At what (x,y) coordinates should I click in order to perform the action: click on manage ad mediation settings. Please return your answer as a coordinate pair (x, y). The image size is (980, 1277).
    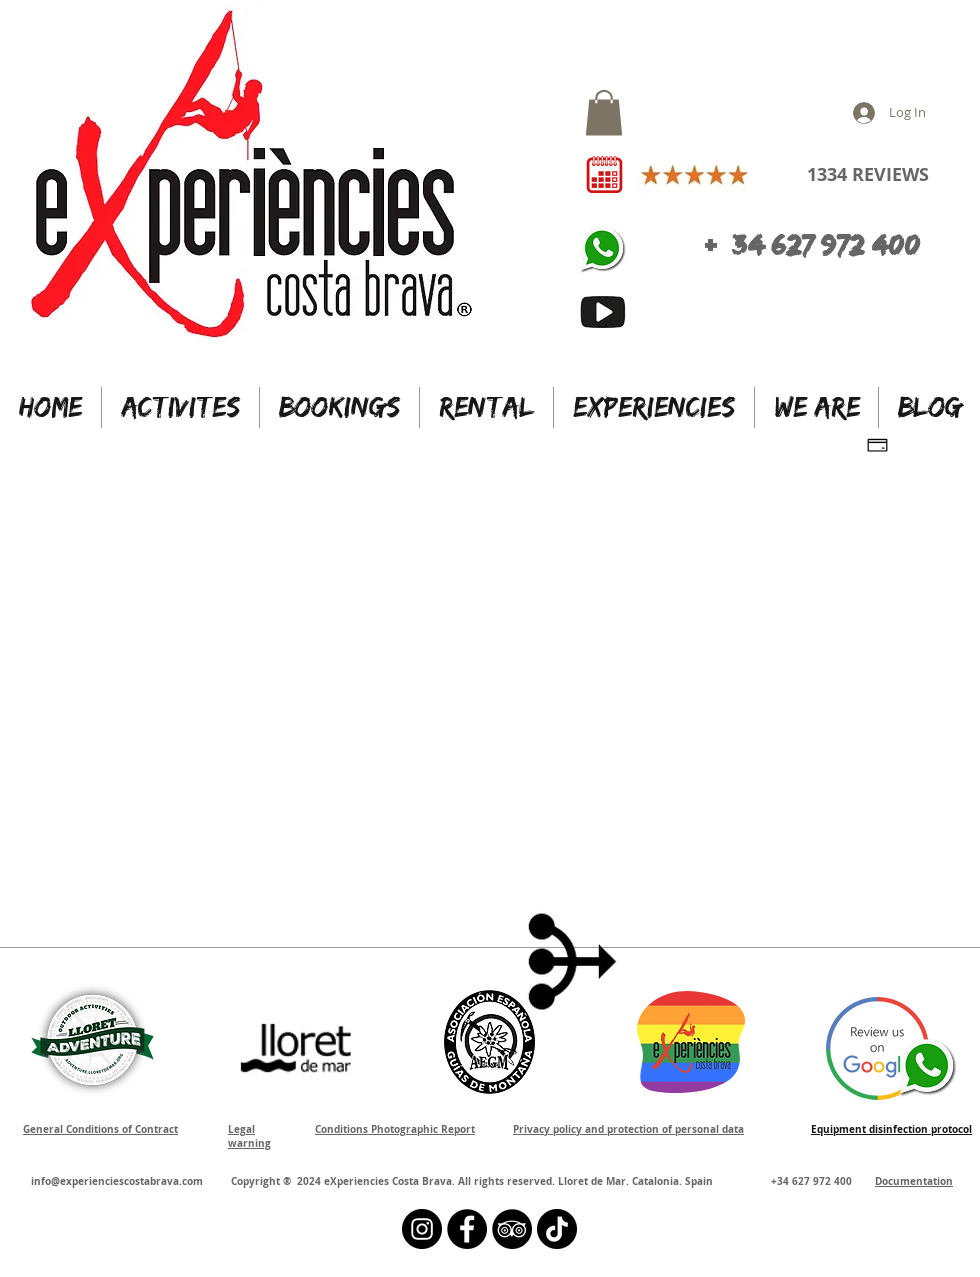
    Looking at the image, I should click on (572, 961).